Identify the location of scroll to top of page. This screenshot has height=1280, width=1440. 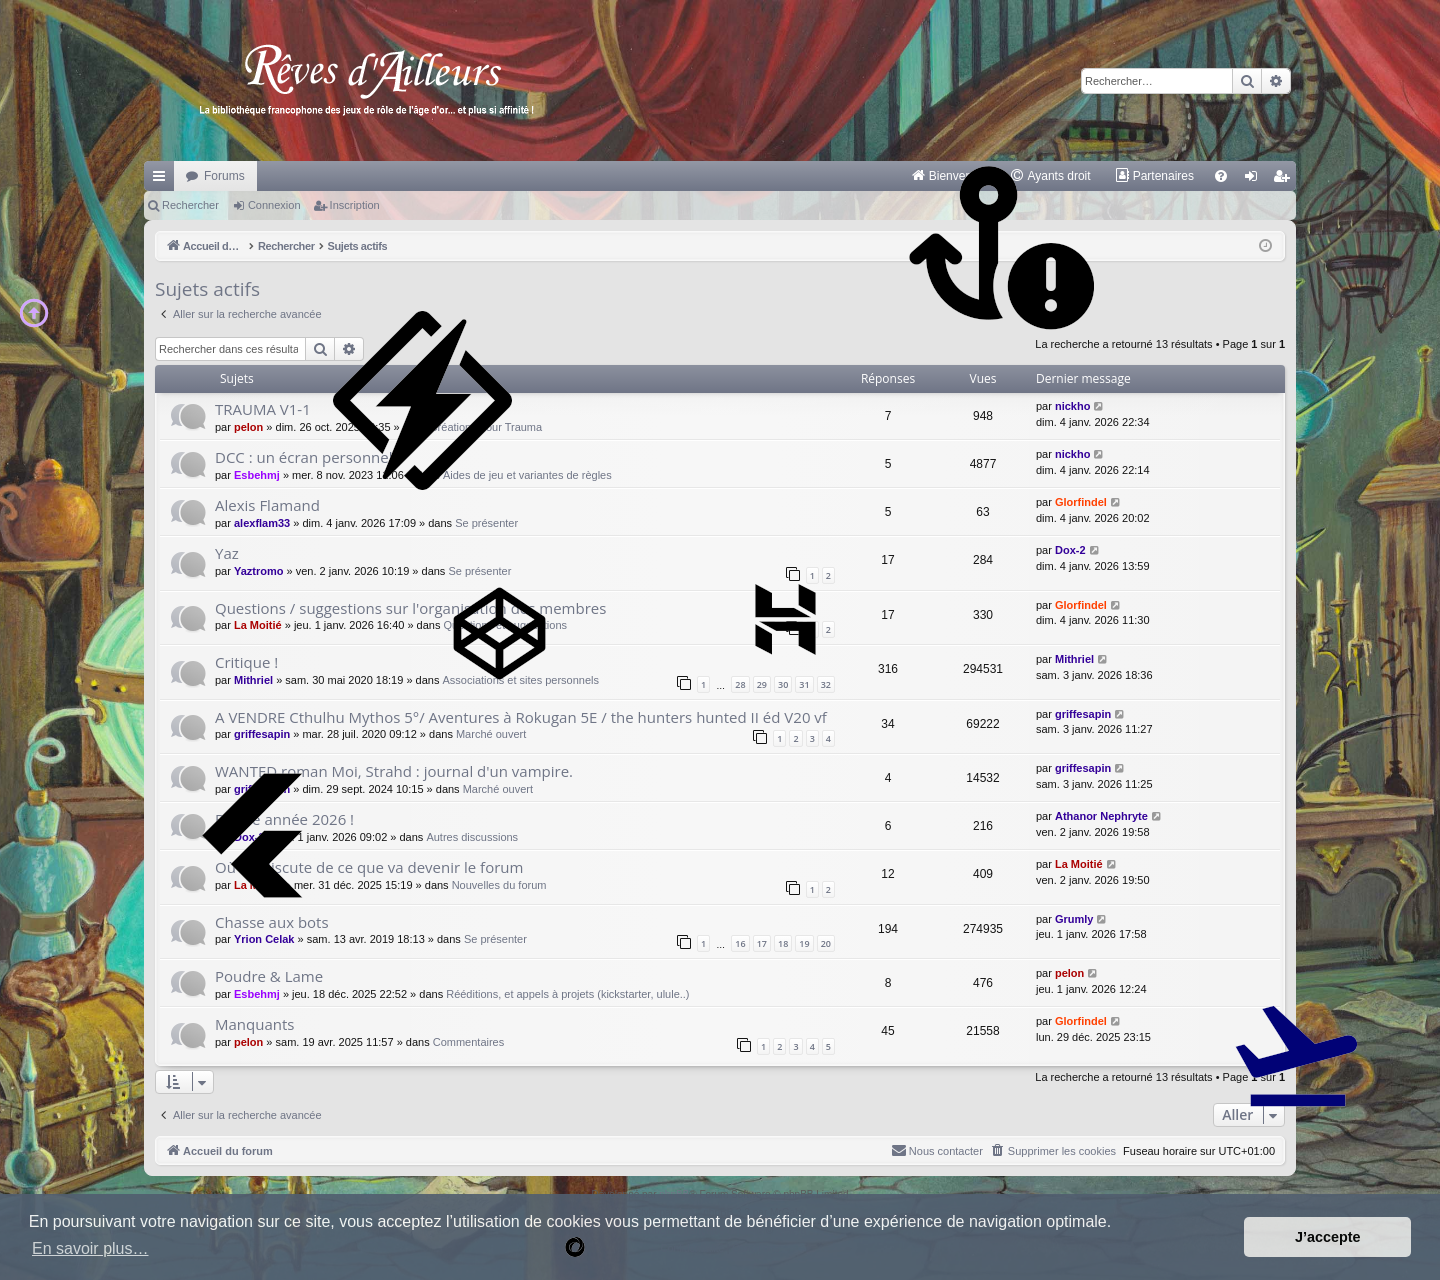
(34, 313).